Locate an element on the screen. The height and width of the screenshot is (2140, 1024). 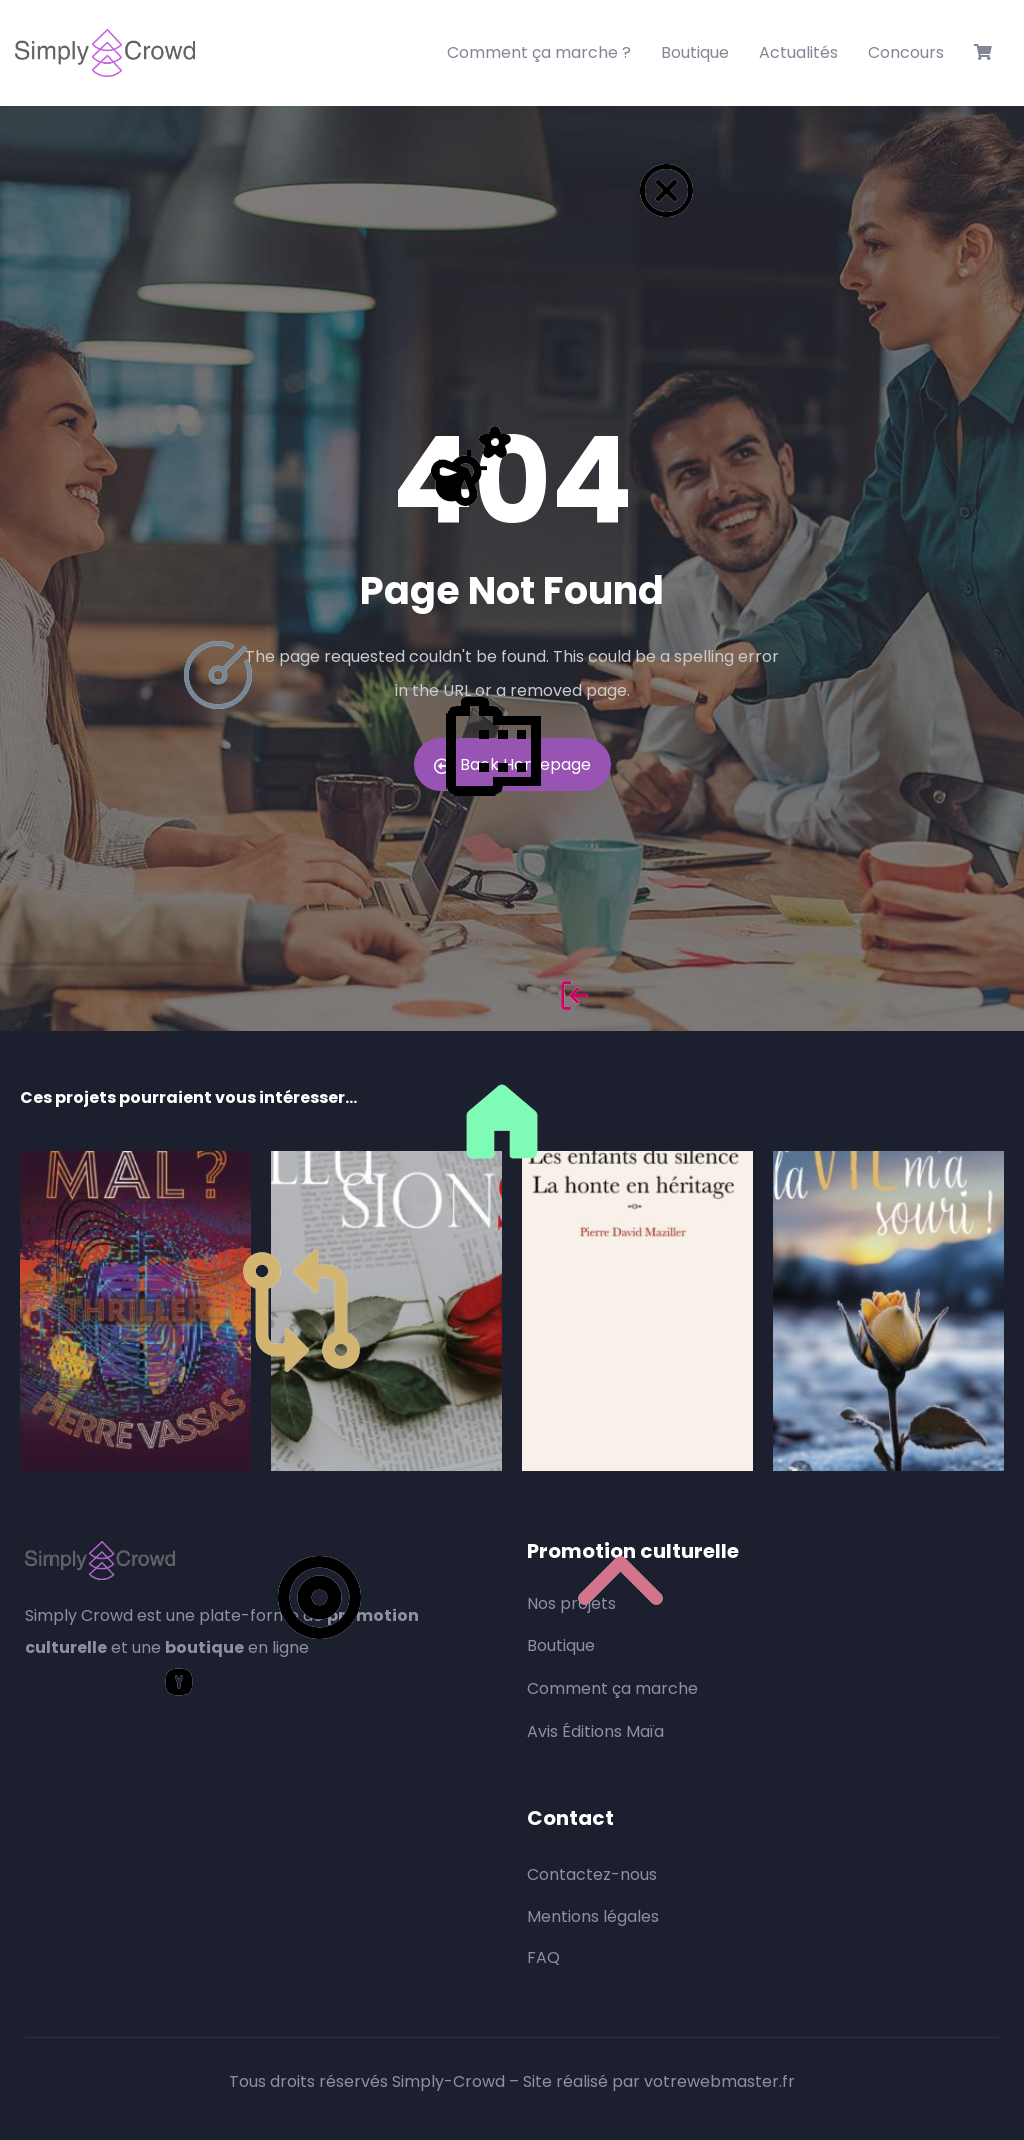
collapse an expanded section is located at coordinates (620, 1581).